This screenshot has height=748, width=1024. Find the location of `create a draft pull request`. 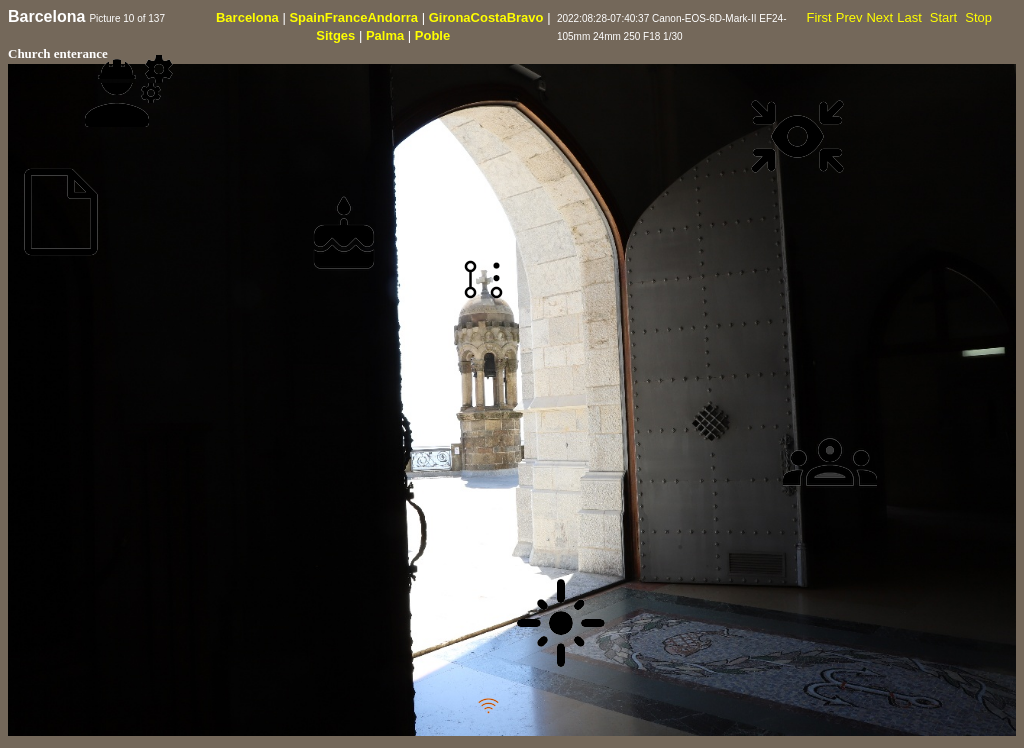

create a draft pull request is located at coordinates (483, 279).